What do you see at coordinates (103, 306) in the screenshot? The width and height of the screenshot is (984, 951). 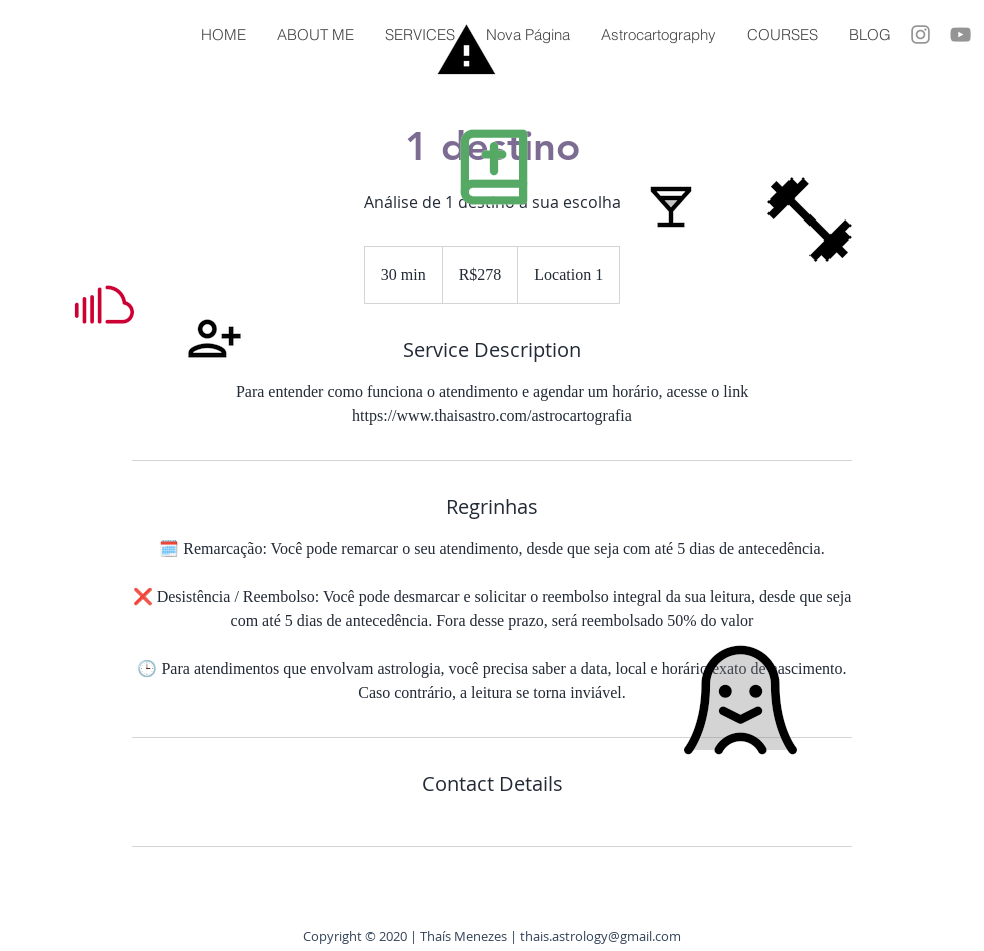 I see `open soundcloud app` at bounding box center [103, 306].